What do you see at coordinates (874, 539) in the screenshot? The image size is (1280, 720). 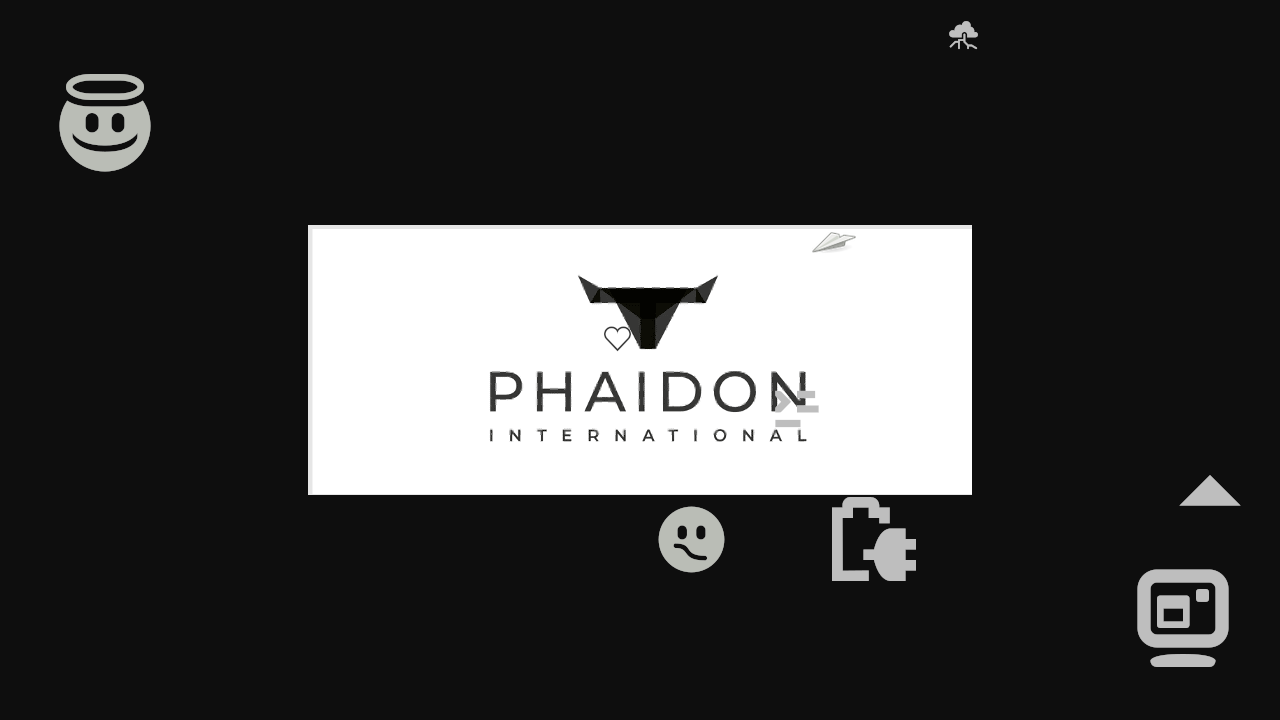 I see `access power management settings` at bounding box center [874, 539].